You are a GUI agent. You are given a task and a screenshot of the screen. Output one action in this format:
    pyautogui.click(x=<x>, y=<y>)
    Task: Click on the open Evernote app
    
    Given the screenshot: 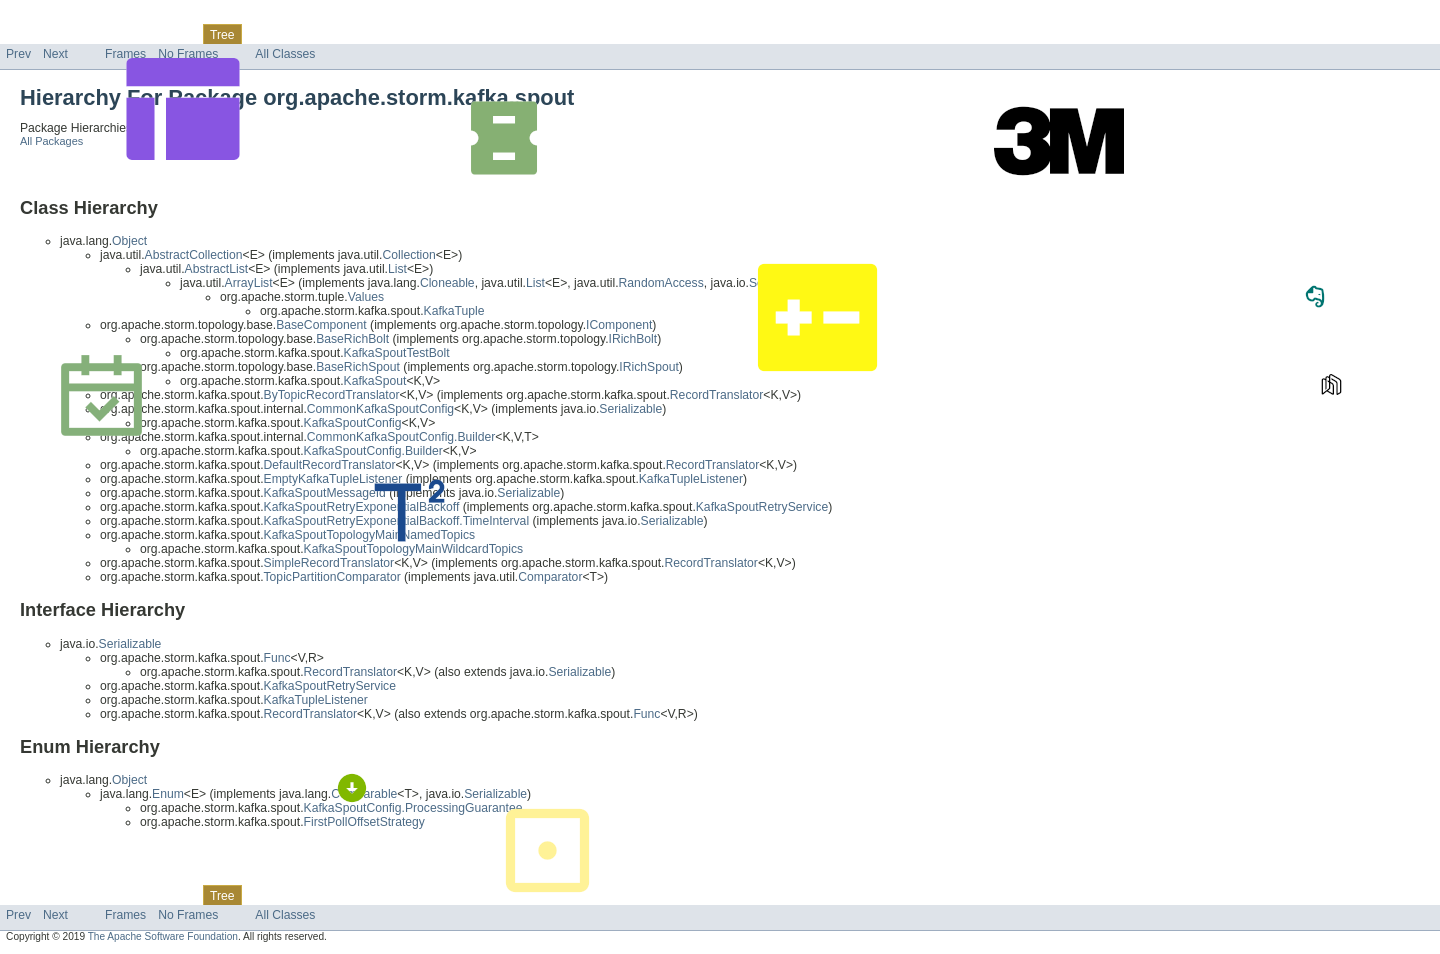 What is the action you would take?
    pyautogui.click(x=1315, y=296)
    